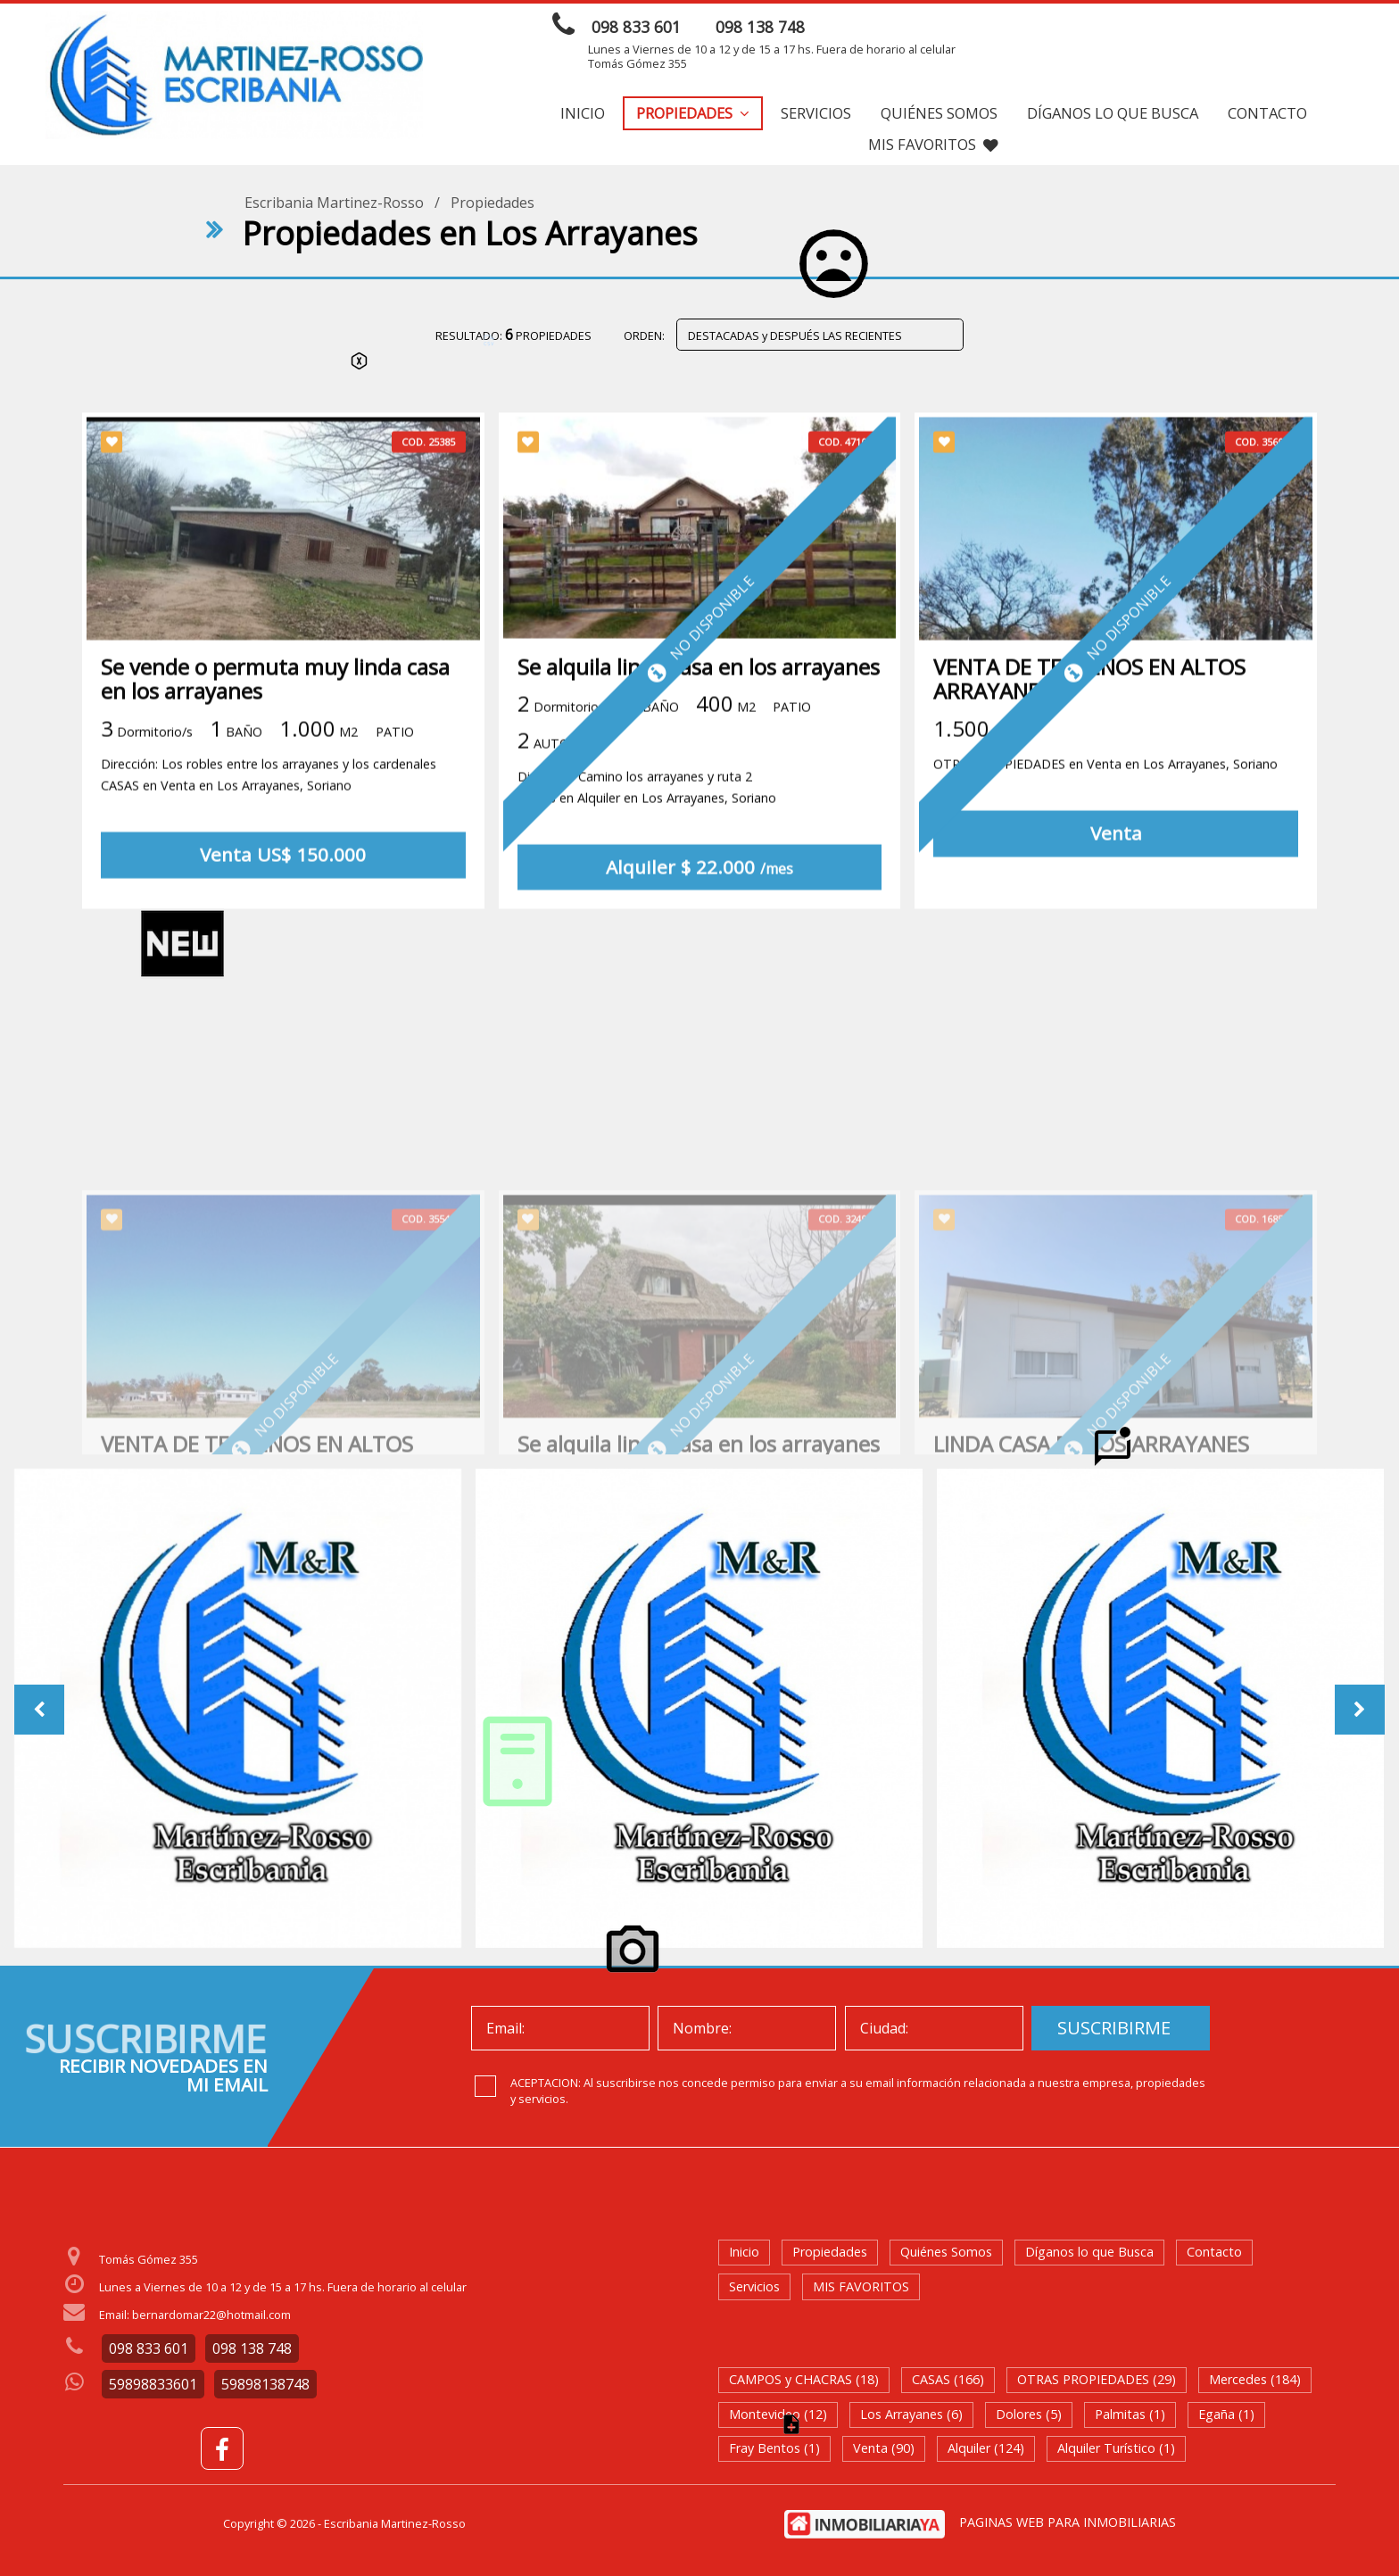 Image resolution: width=1399 pixels, height=2576 pixels. What do you see at coordinates (791, 2424) in the screenshot?
I see `create a new note` at bounding box center [791, 2424].